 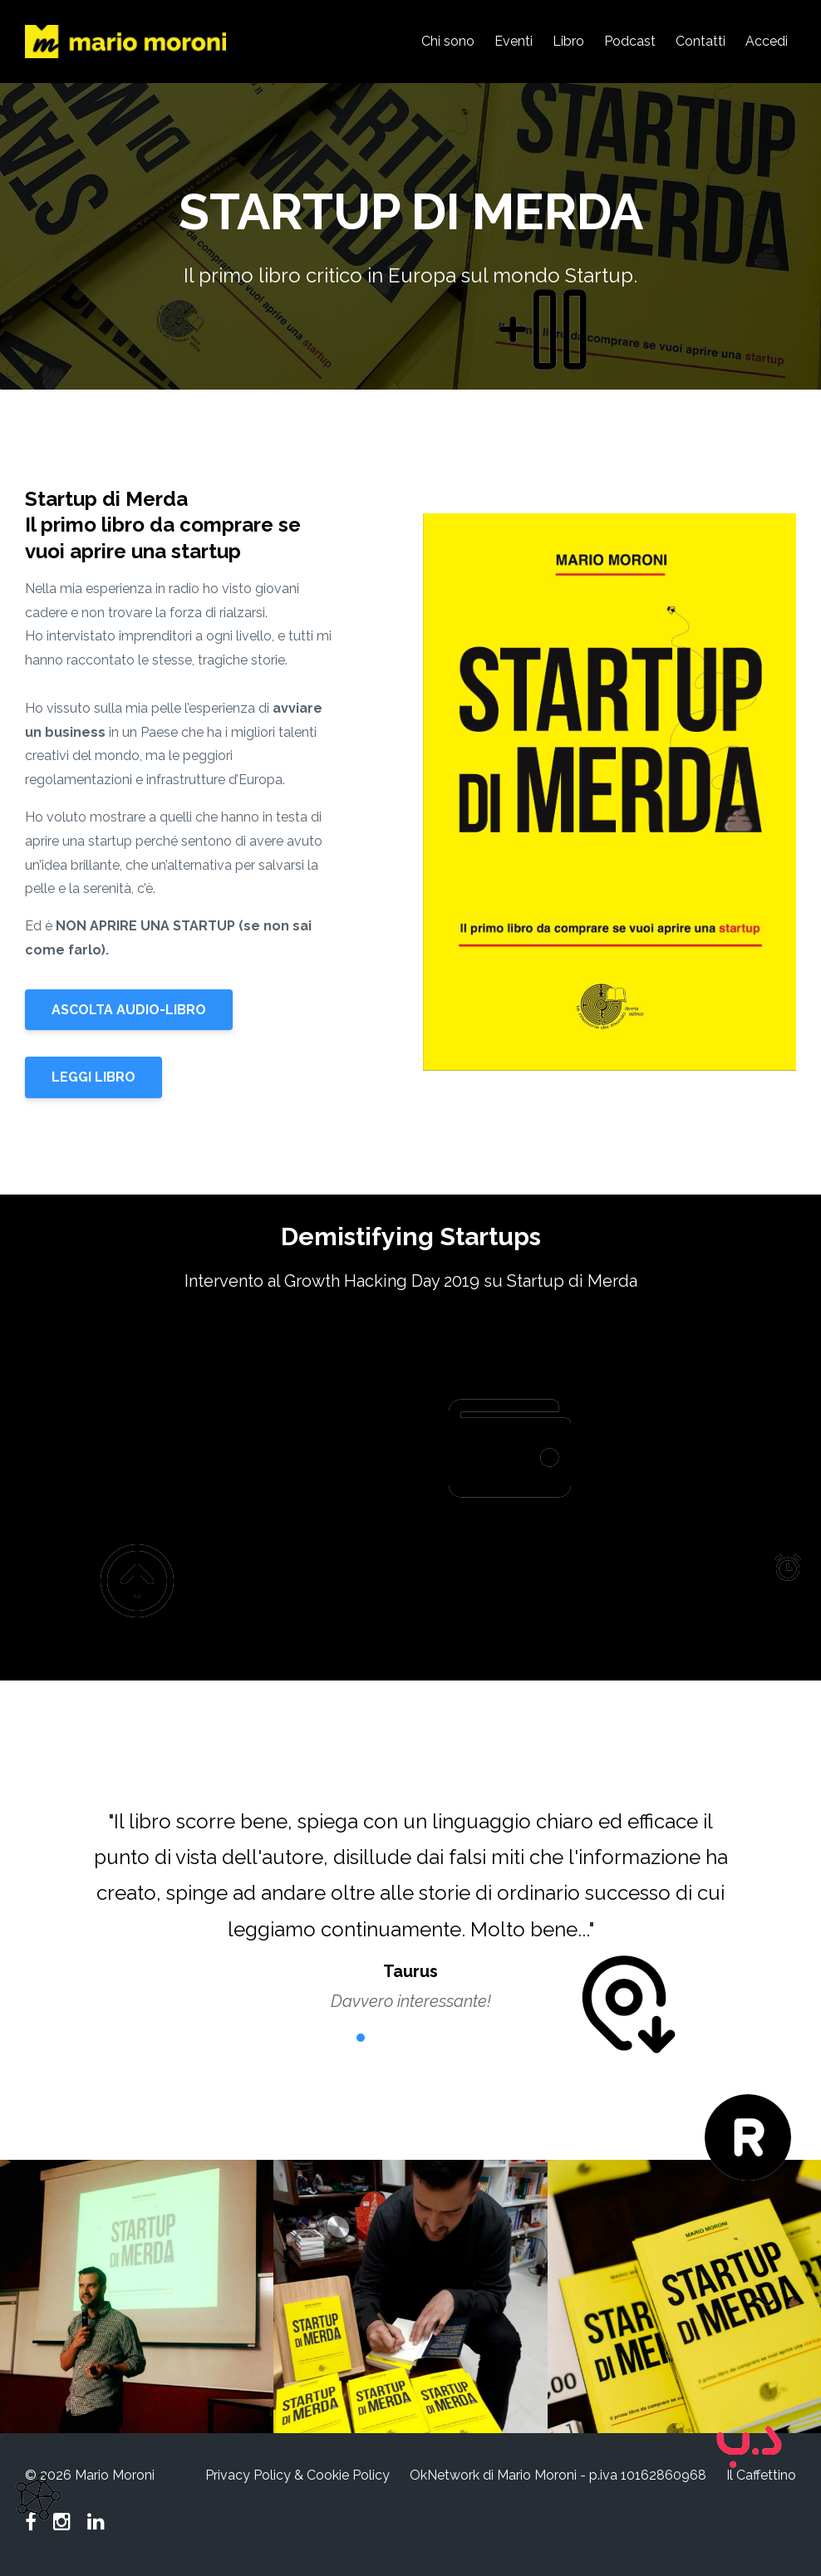 What do you see at coordinates (549, 329) in the screenshot?
I see `add a new column to the left` at bounding box center [549, 329].